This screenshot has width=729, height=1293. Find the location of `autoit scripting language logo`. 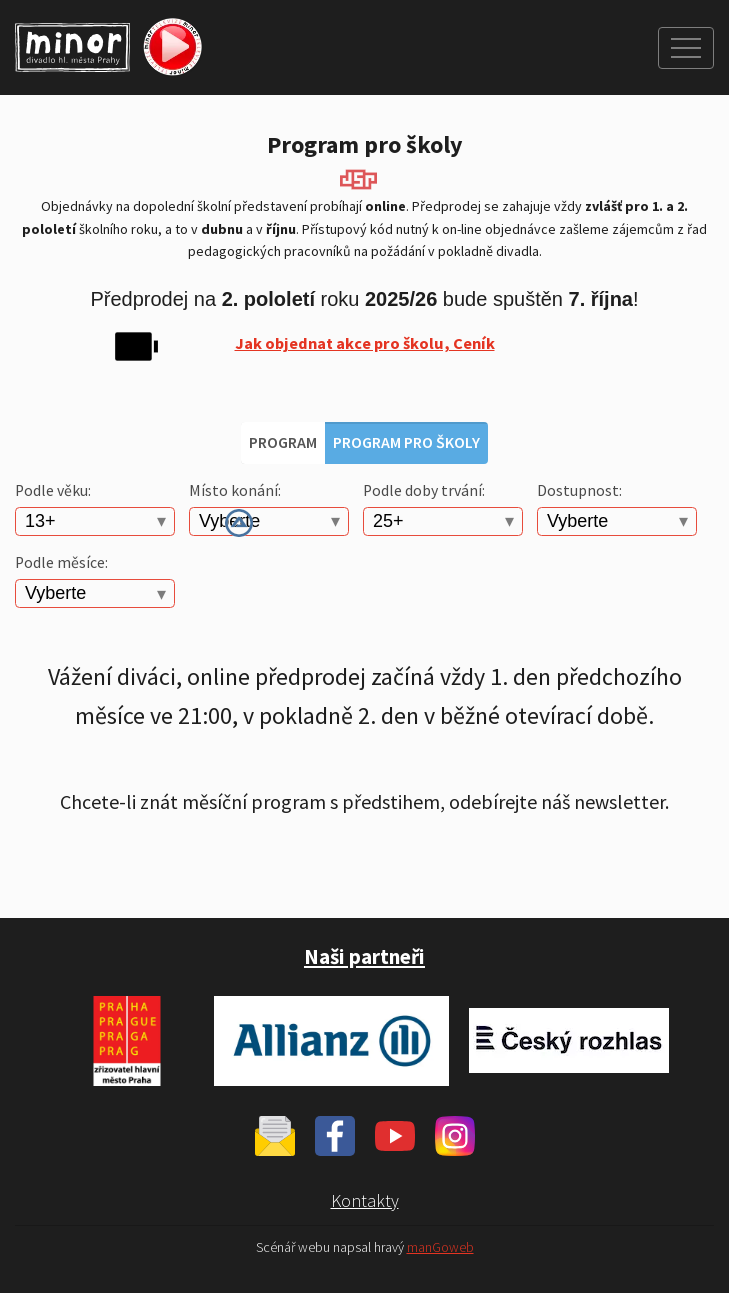

autoit scripting language logo is located at coordinates (239, 523).